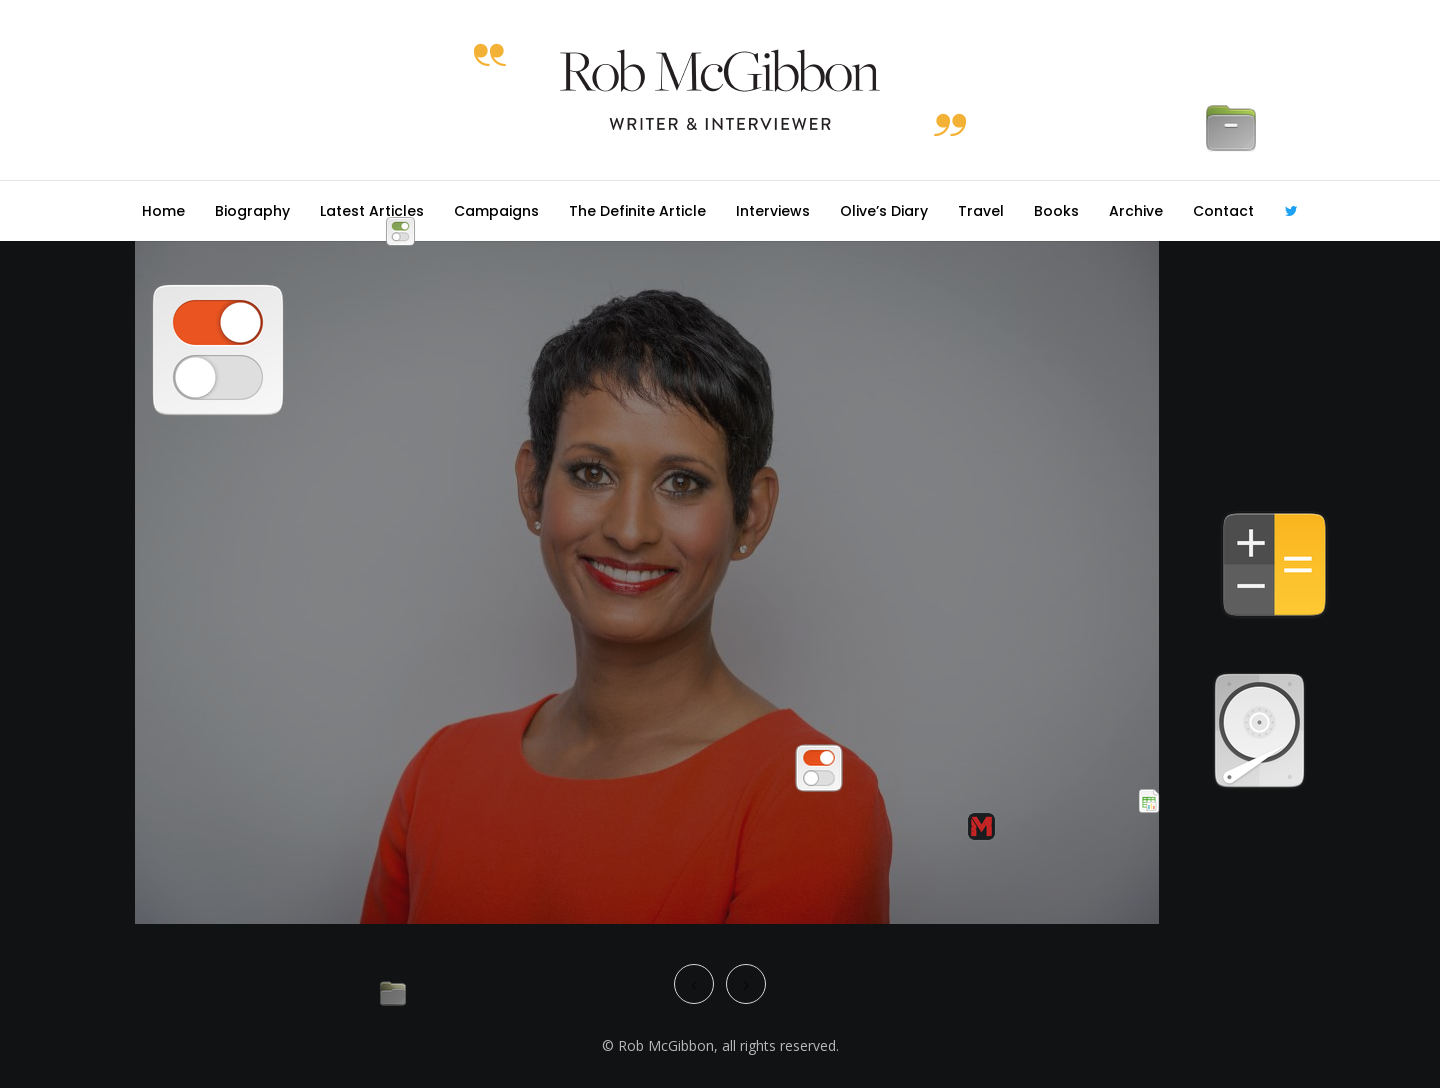 The height and width of the screenshot is (1088, 1440). I want to click on open system tweaks or settings customization, so click(400, 231).